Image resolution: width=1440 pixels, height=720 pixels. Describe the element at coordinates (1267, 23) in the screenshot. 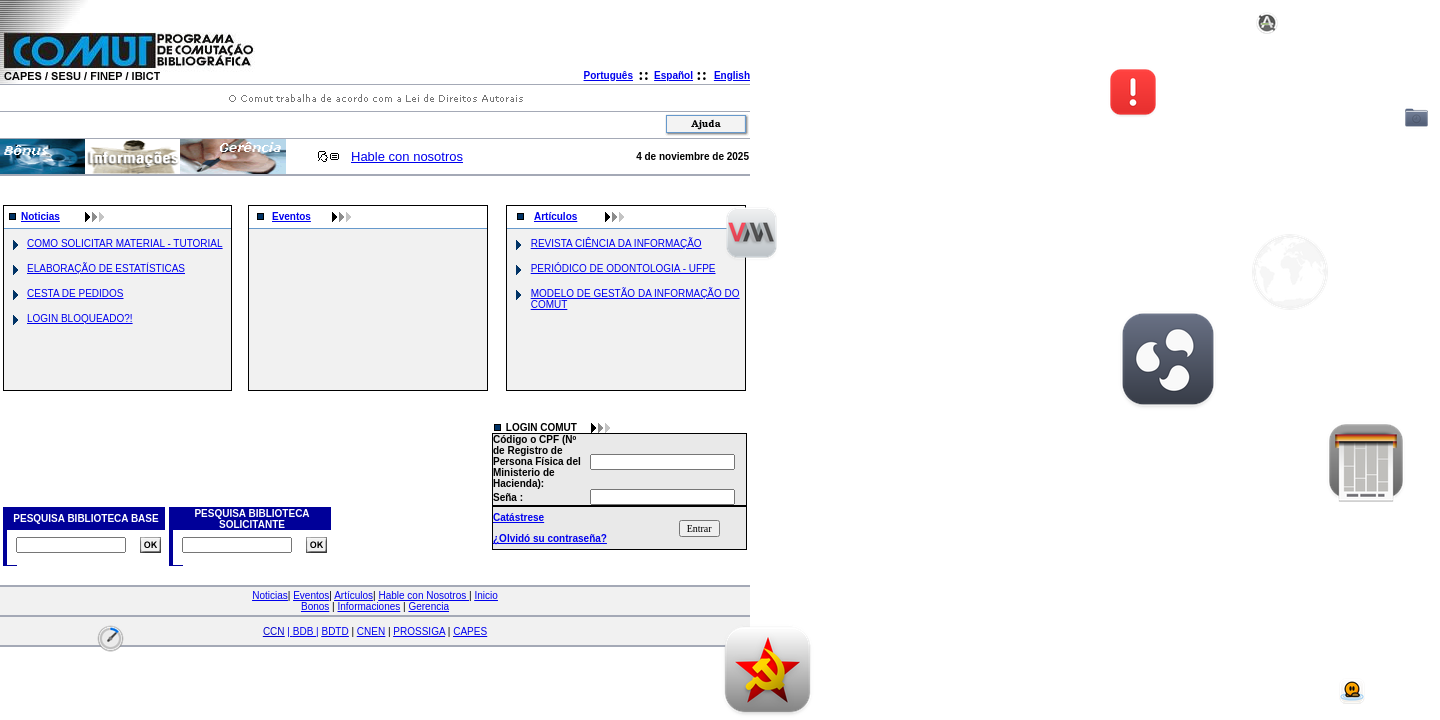

I see `open the software update manager` at that location.